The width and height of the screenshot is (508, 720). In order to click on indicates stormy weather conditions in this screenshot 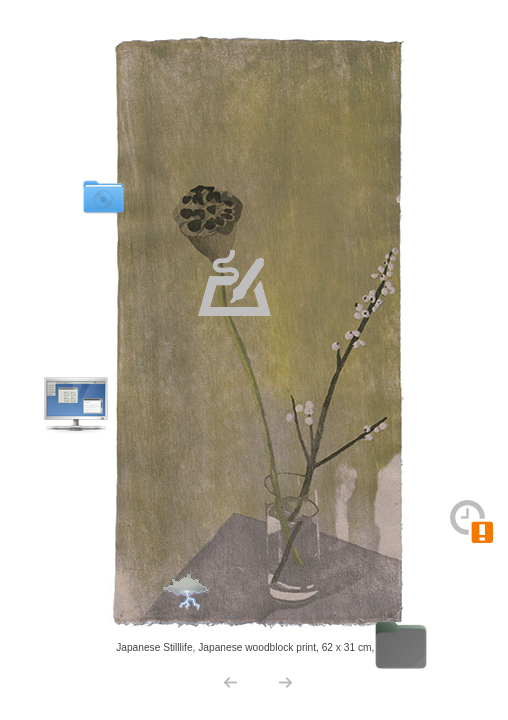, I will do `click(186, 588)`.